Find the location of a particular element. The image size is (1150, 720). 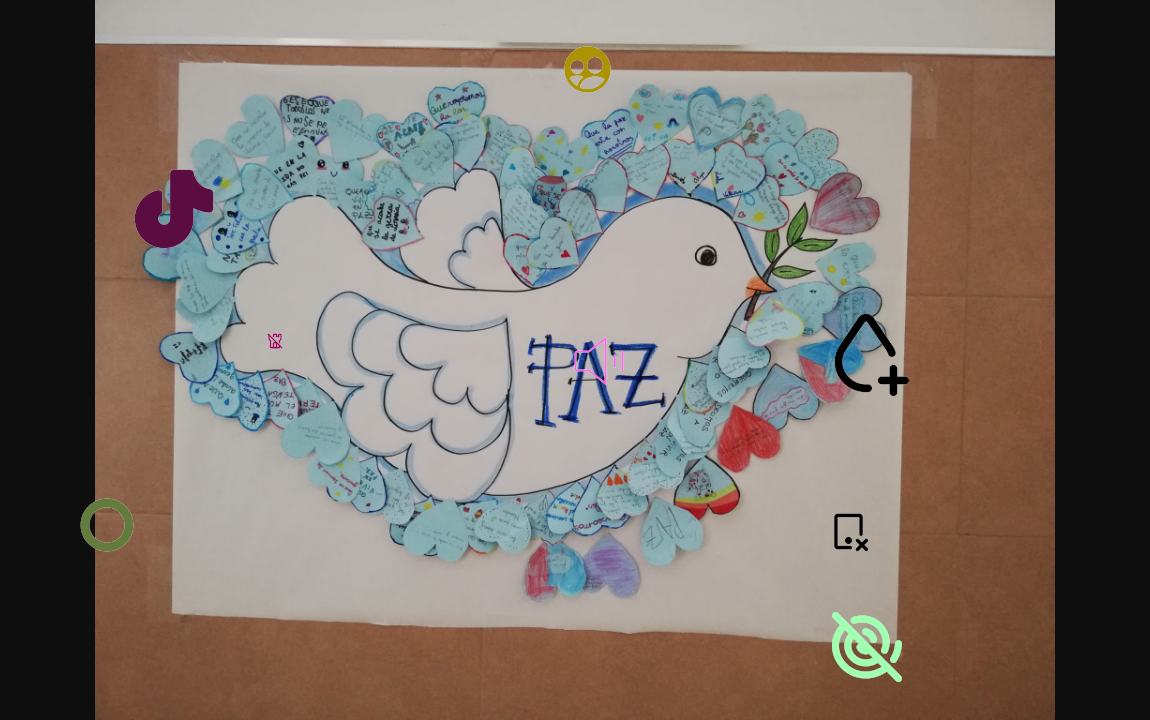

increase or adjust volume is located at coordinates (598, 361).